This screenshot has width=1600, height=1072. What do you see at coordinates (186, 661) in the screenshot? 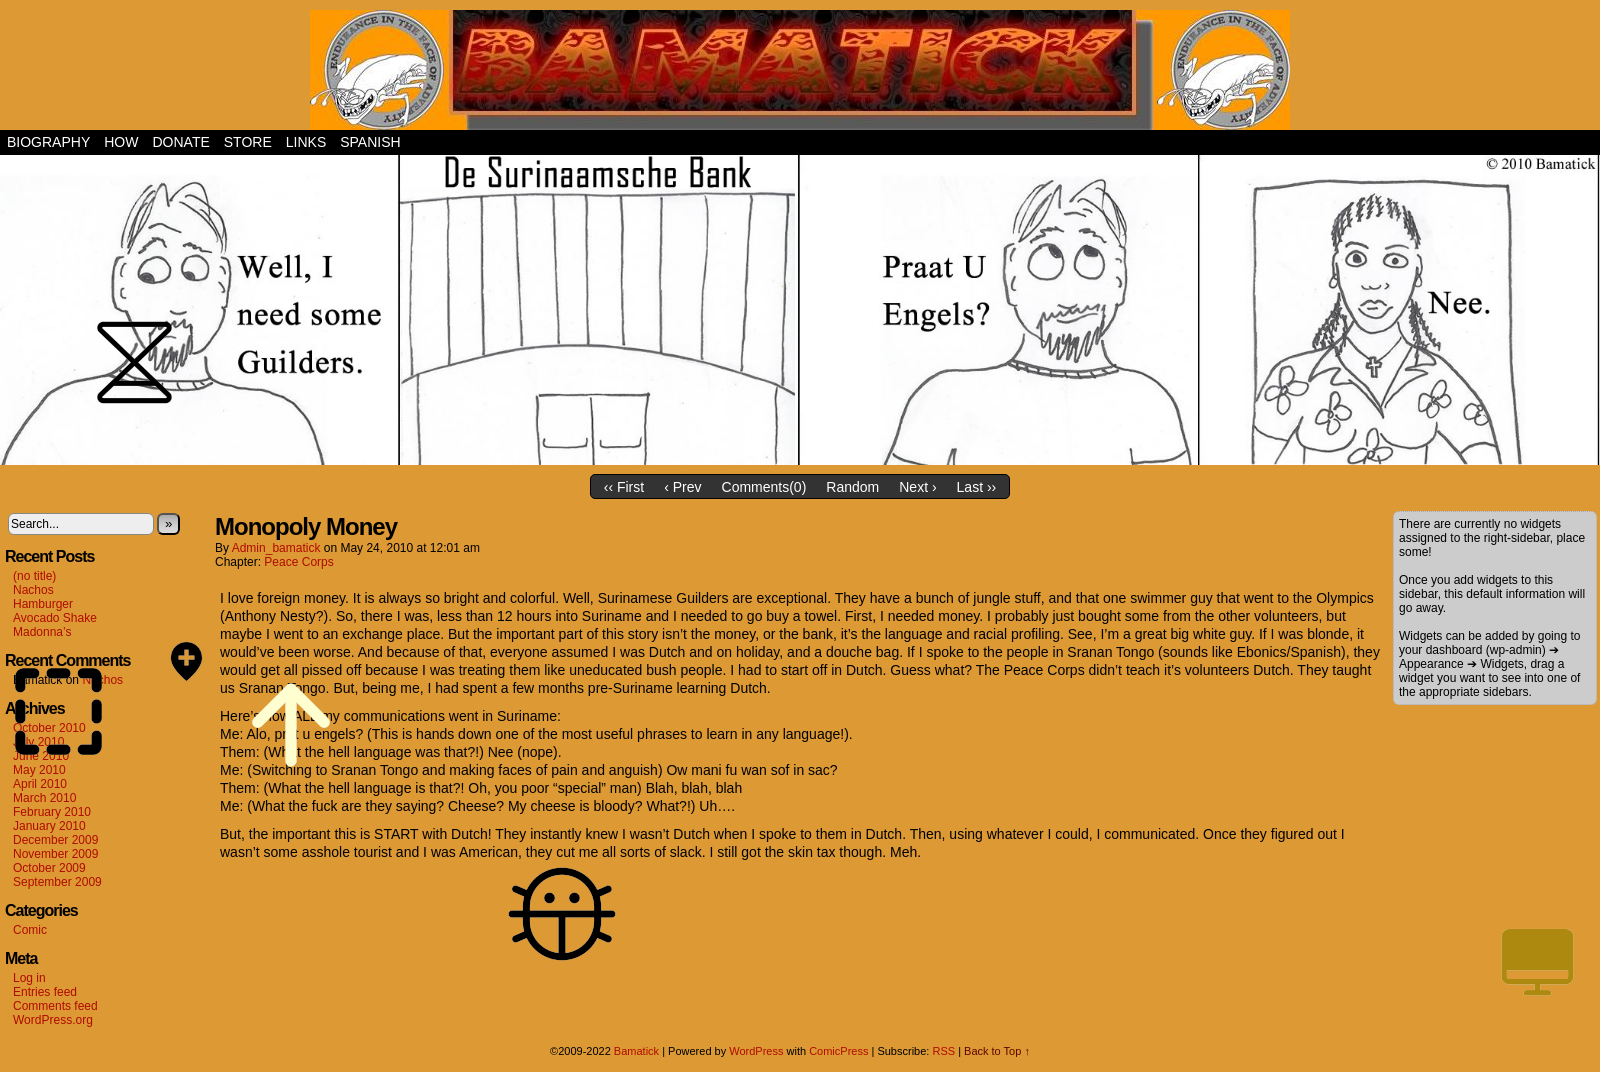
I see `add a new location pin` at bounding box center [186, 661].